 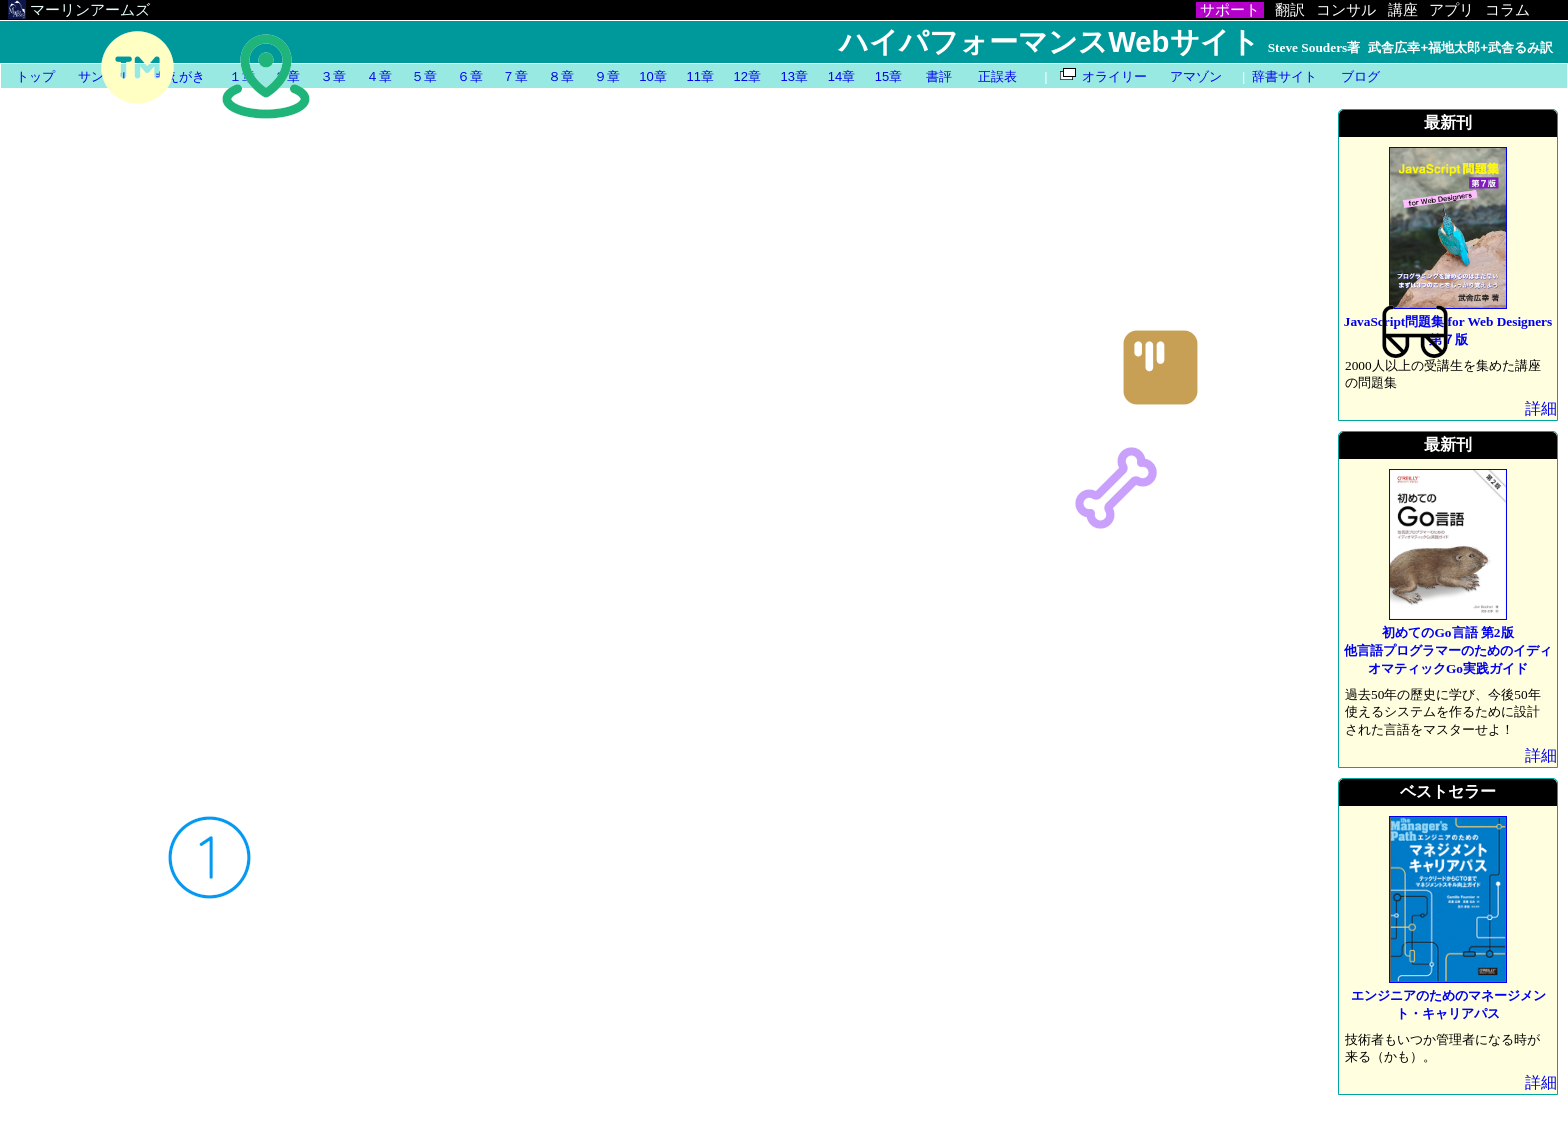 I want to click on align content to the top-left corner, so click(x=1160, y=367).